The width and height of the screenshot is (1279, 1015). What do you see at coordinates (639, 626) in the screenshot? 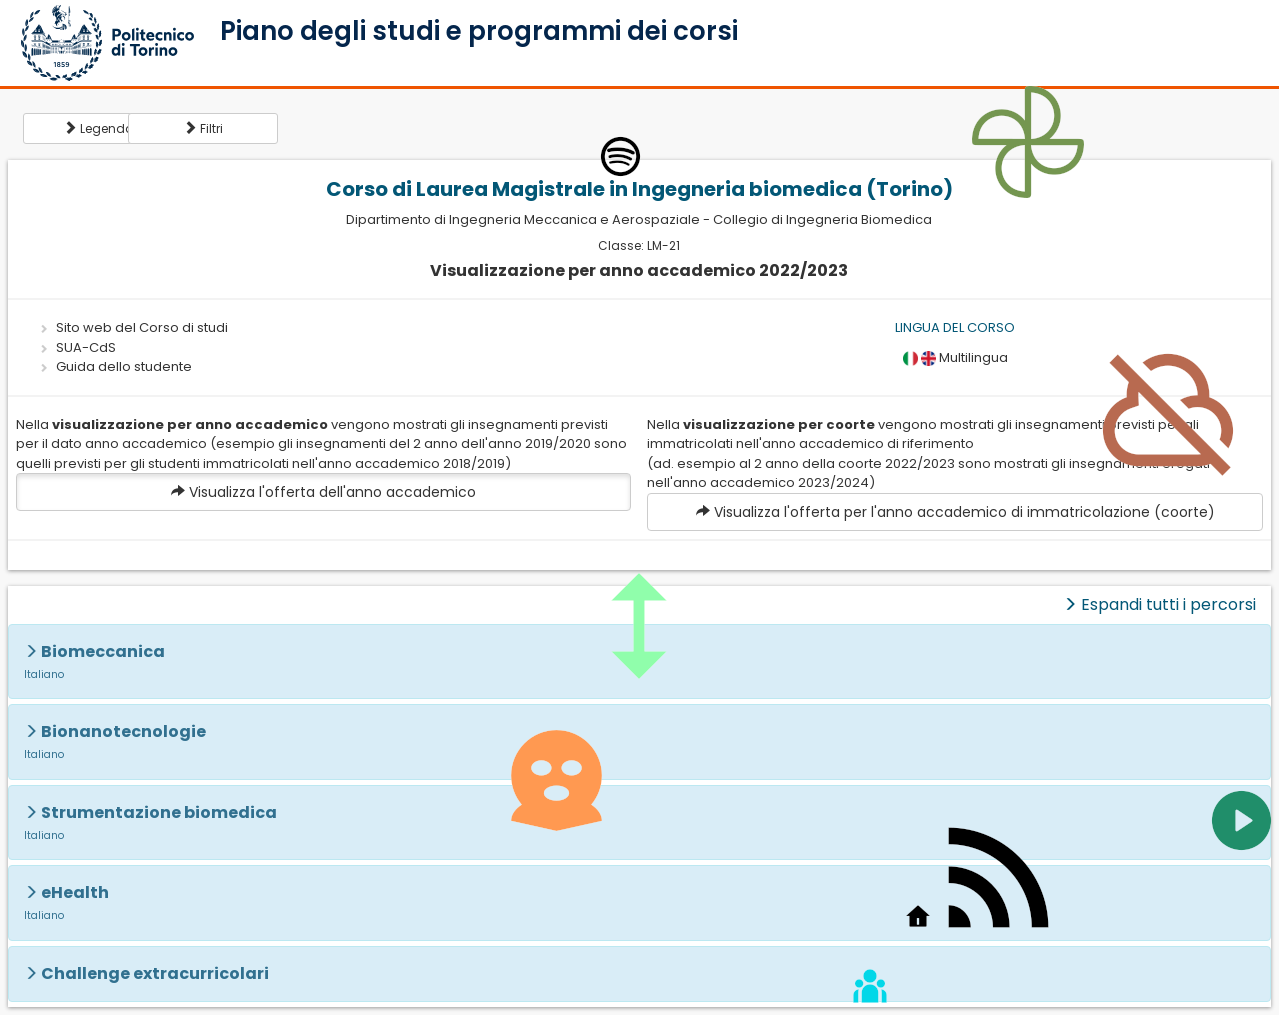
I see `expand content vertically` at bounding box center [639, 626].